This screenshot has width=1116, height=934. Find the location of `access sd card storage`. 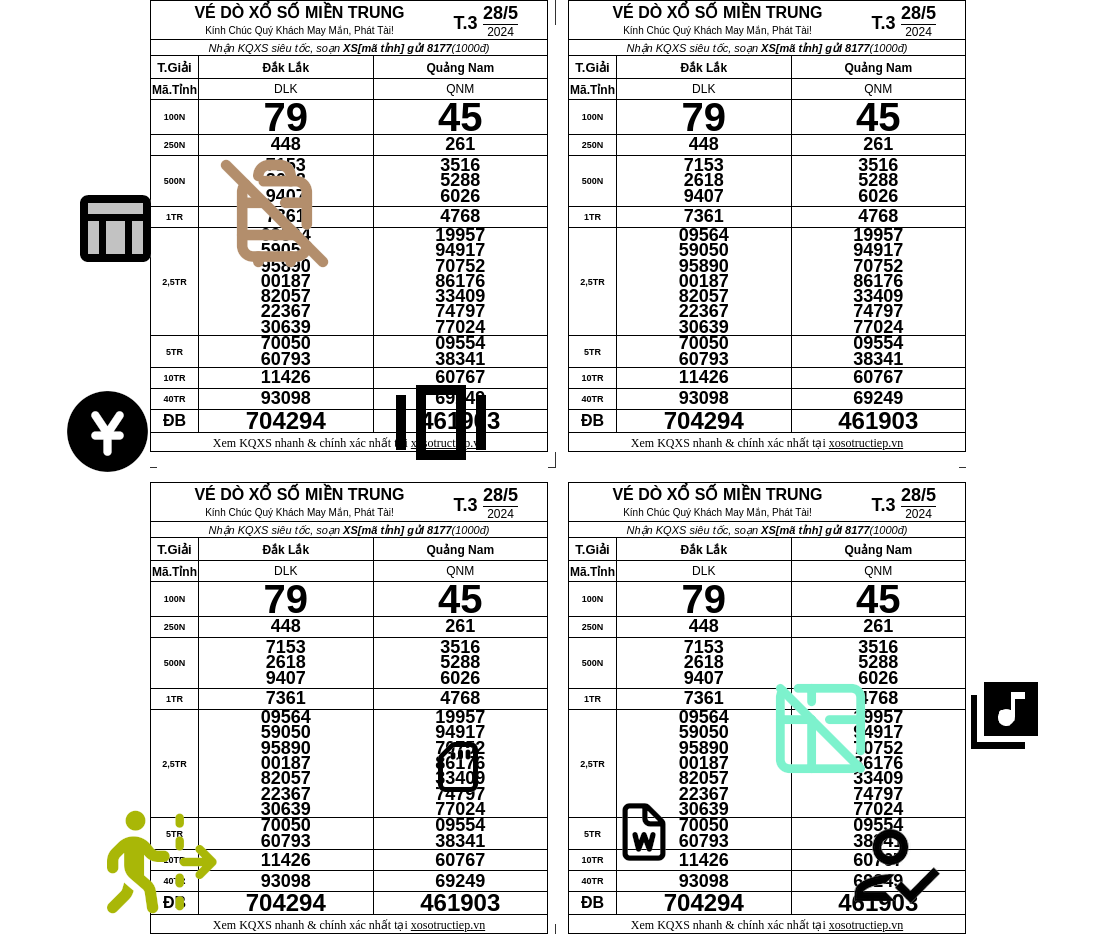

access sd card storage is located at coordinates (458, 767).